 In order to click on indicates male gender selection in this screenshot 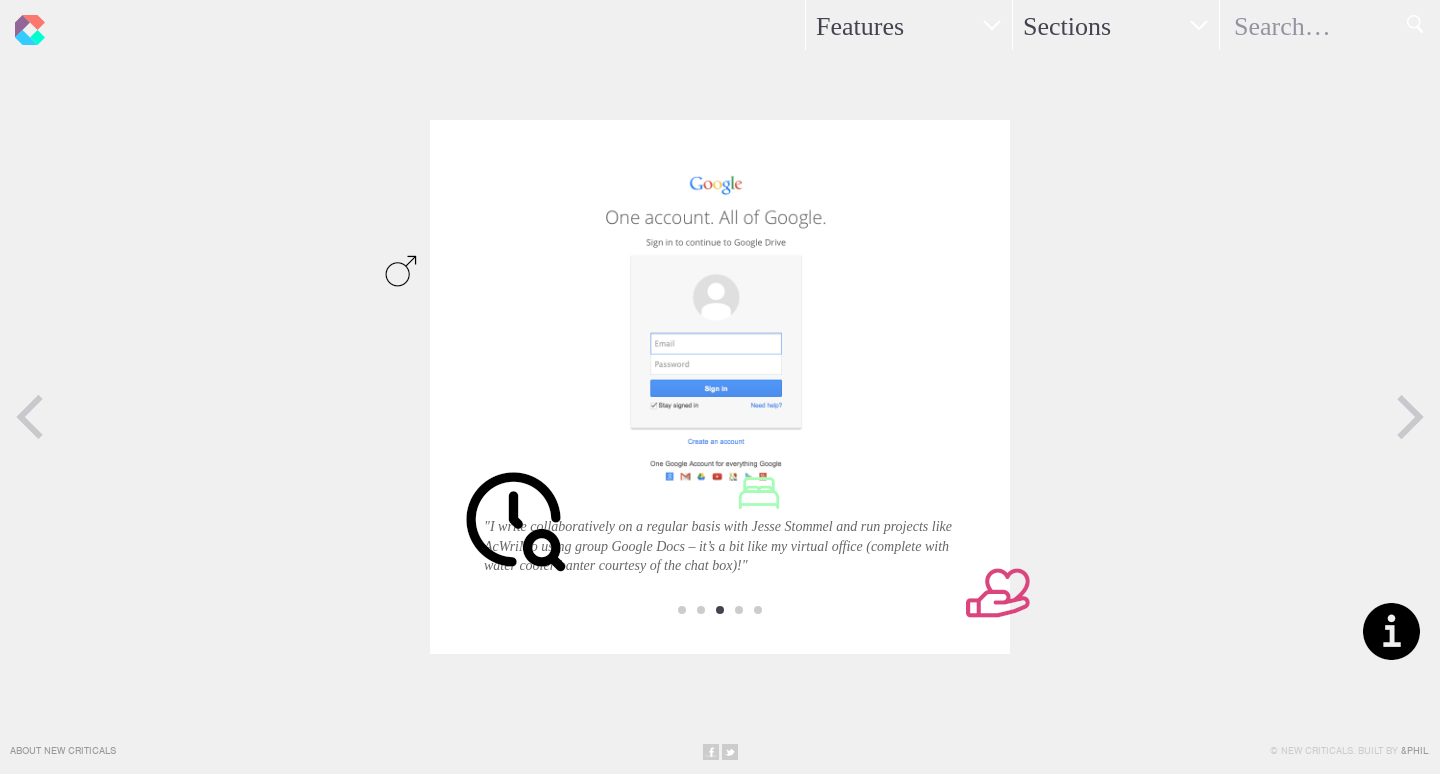, I will do `click(401, 270)`.